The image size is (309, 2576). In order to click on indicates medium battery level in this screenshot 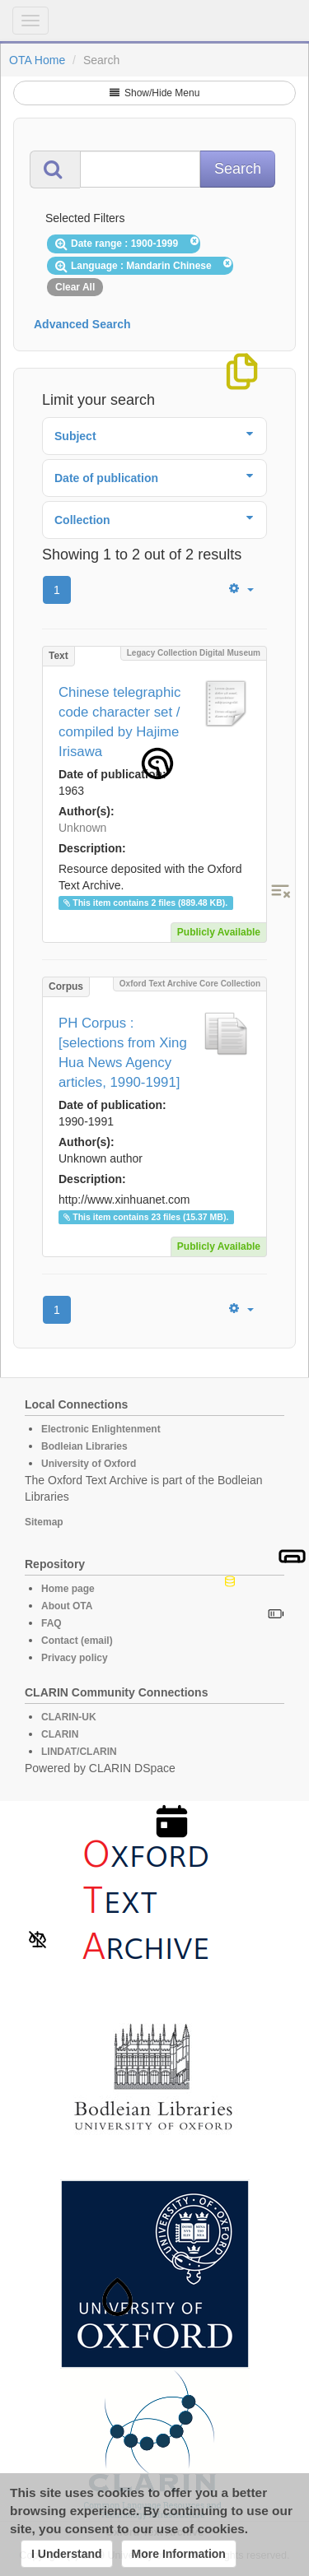, I will do `click(275, 1613)`.